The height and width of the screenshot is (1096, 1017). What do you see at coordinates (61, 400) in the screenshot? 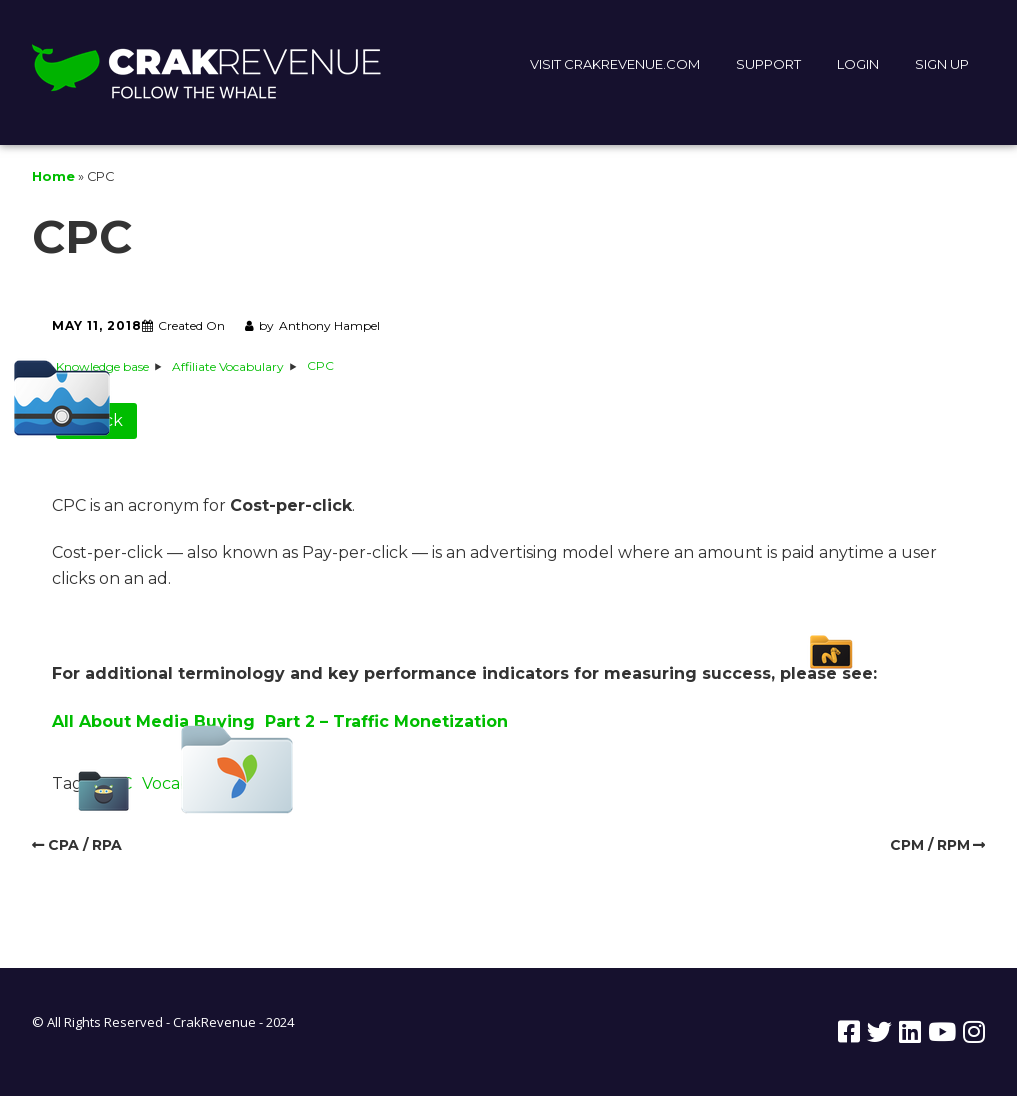
I see `folder for pokémon dive ball themed content` at bounding box center [61, 400].